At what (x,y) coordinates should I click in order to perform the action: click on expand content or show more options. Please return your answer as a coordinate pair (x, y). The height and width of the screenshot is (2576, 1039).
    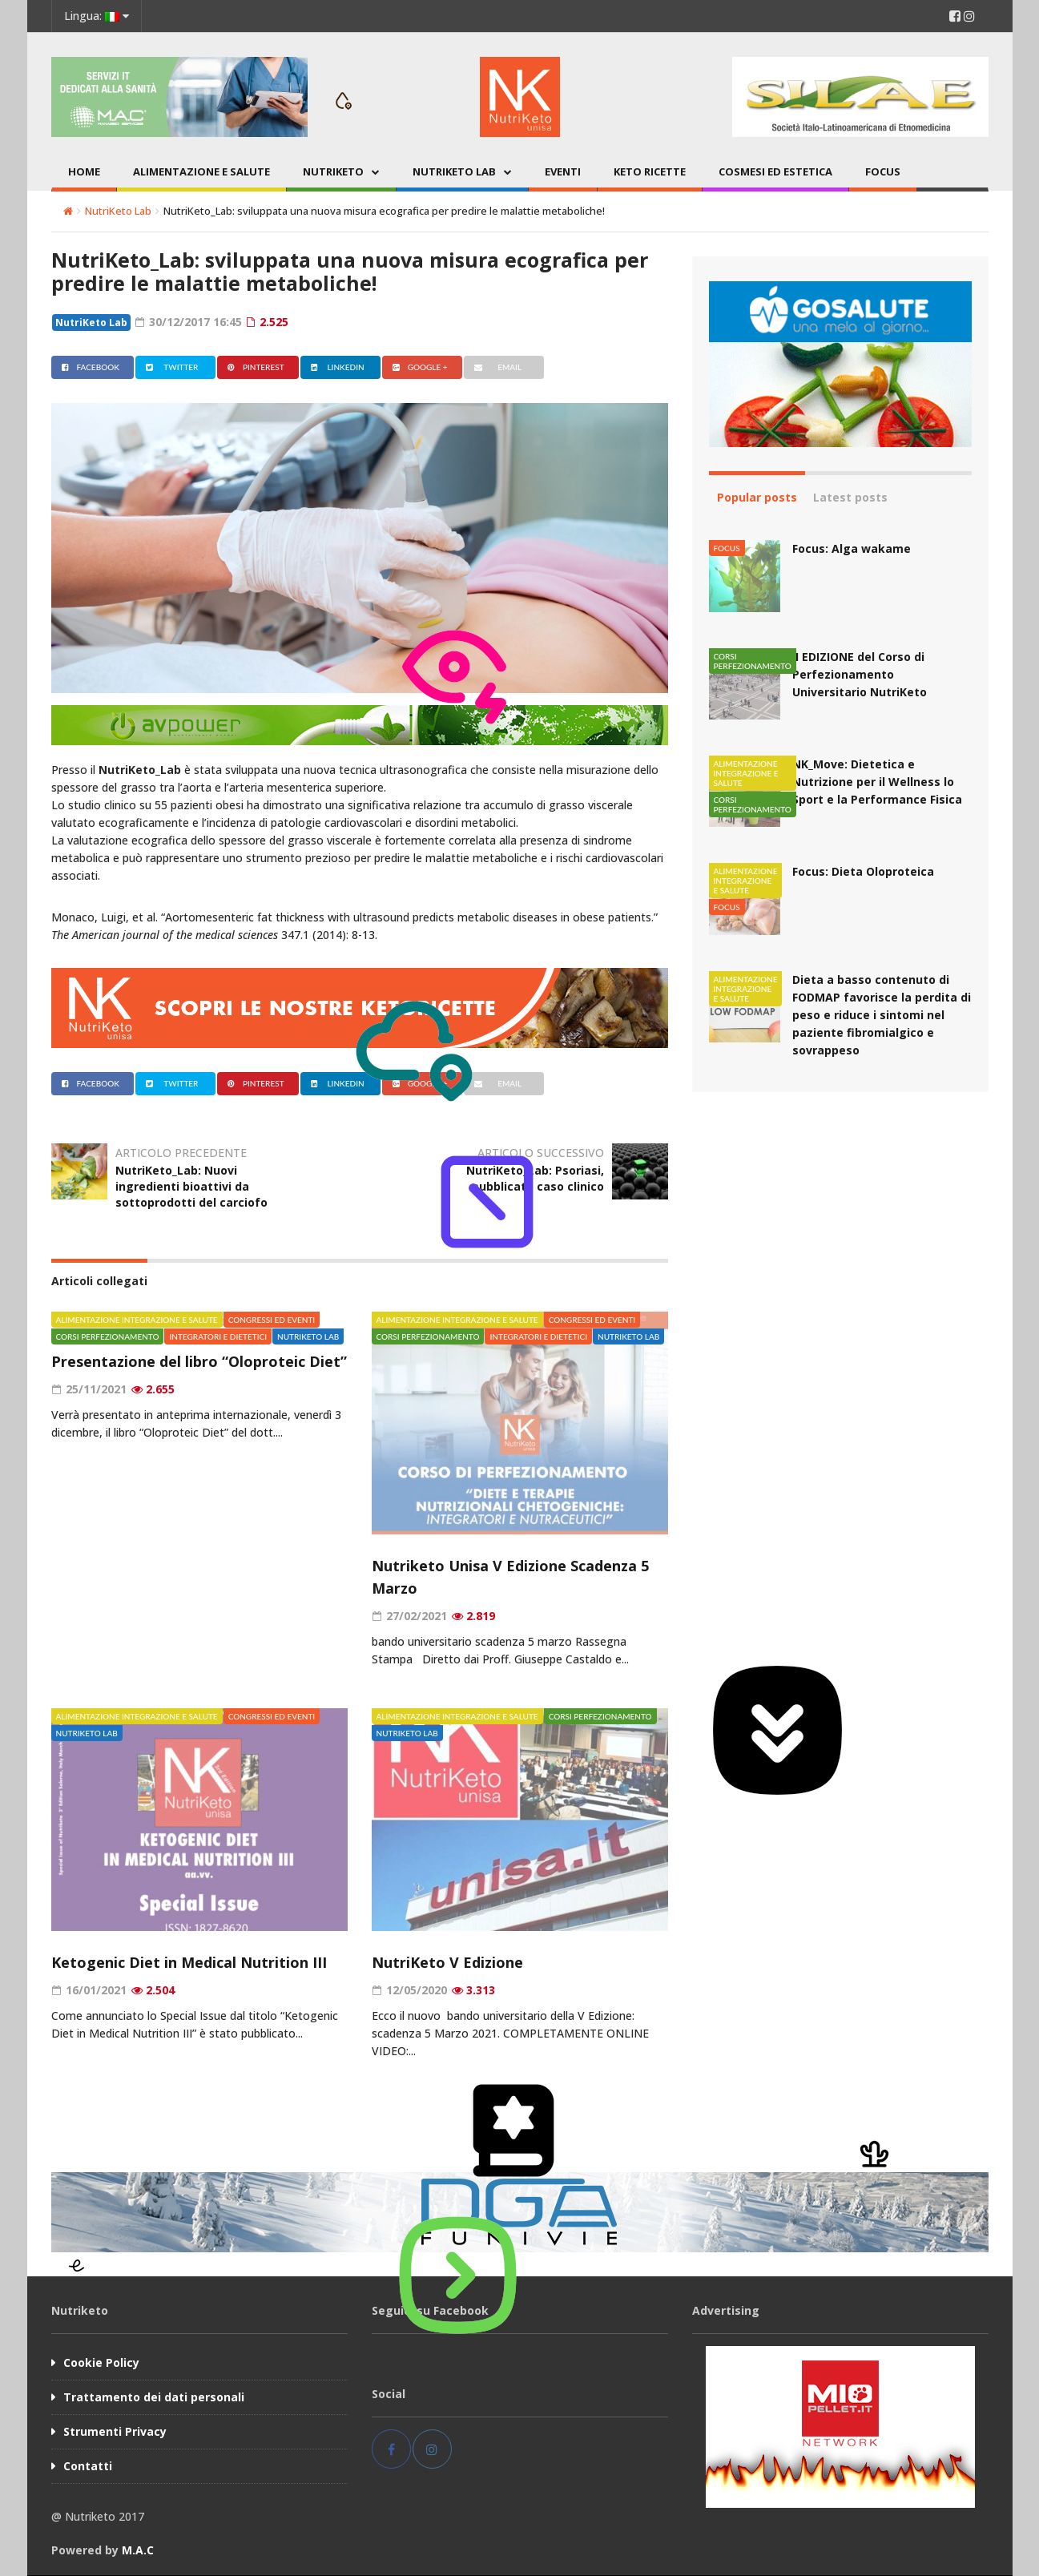
    Looking at the image, I should click on (777, 1730).